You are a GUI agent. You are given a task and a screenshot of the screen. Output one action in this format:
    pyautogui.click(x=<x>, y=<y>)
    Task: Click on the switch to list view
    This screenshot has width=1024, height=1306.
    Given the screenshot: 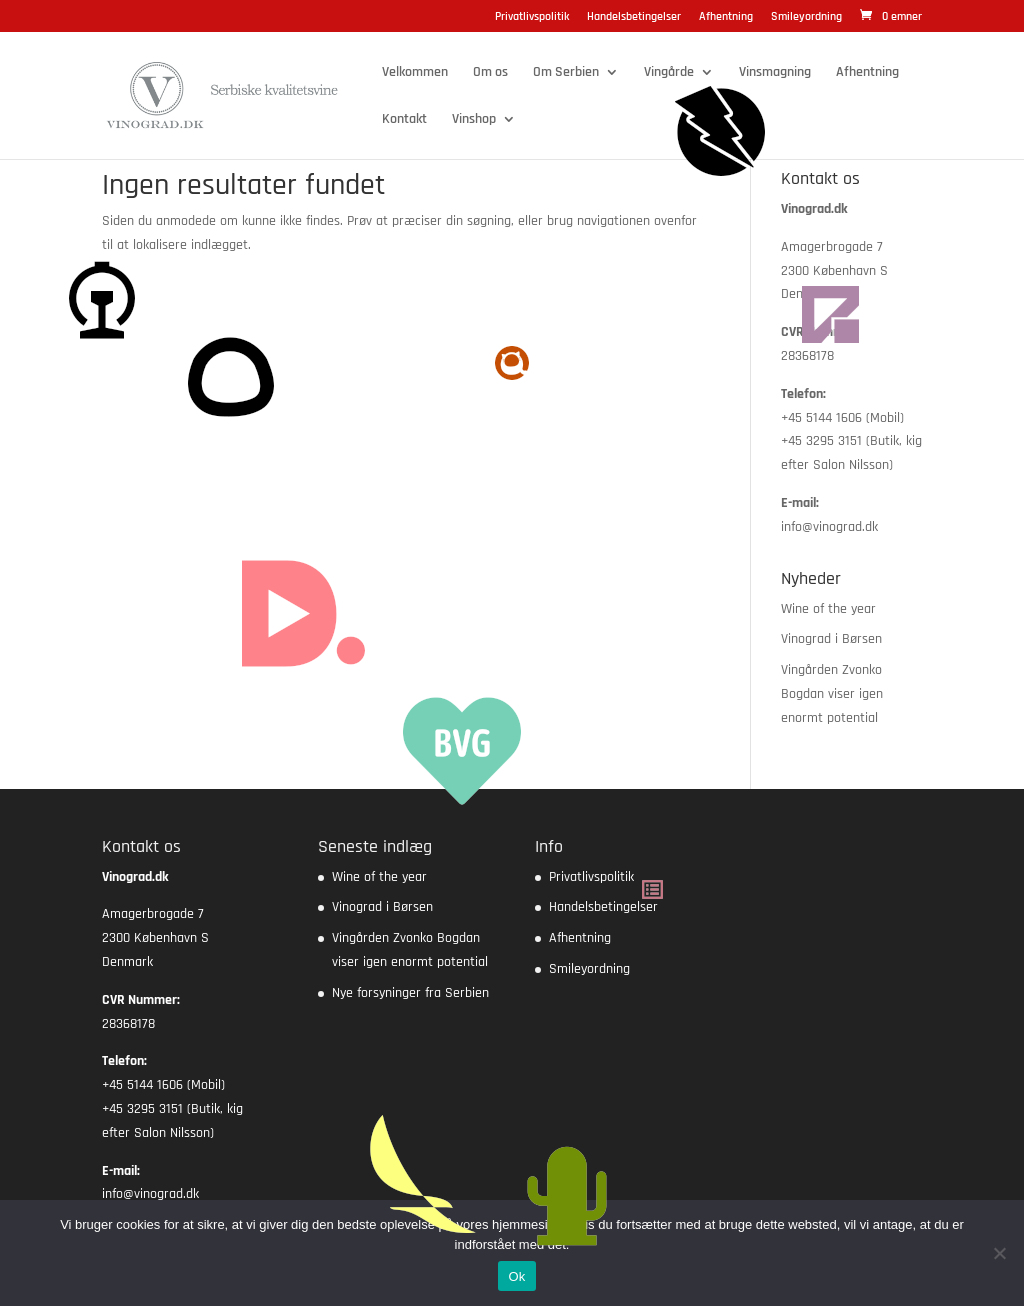 What is the action you would take?
    pyautogui.click(x=652, y=889)
    